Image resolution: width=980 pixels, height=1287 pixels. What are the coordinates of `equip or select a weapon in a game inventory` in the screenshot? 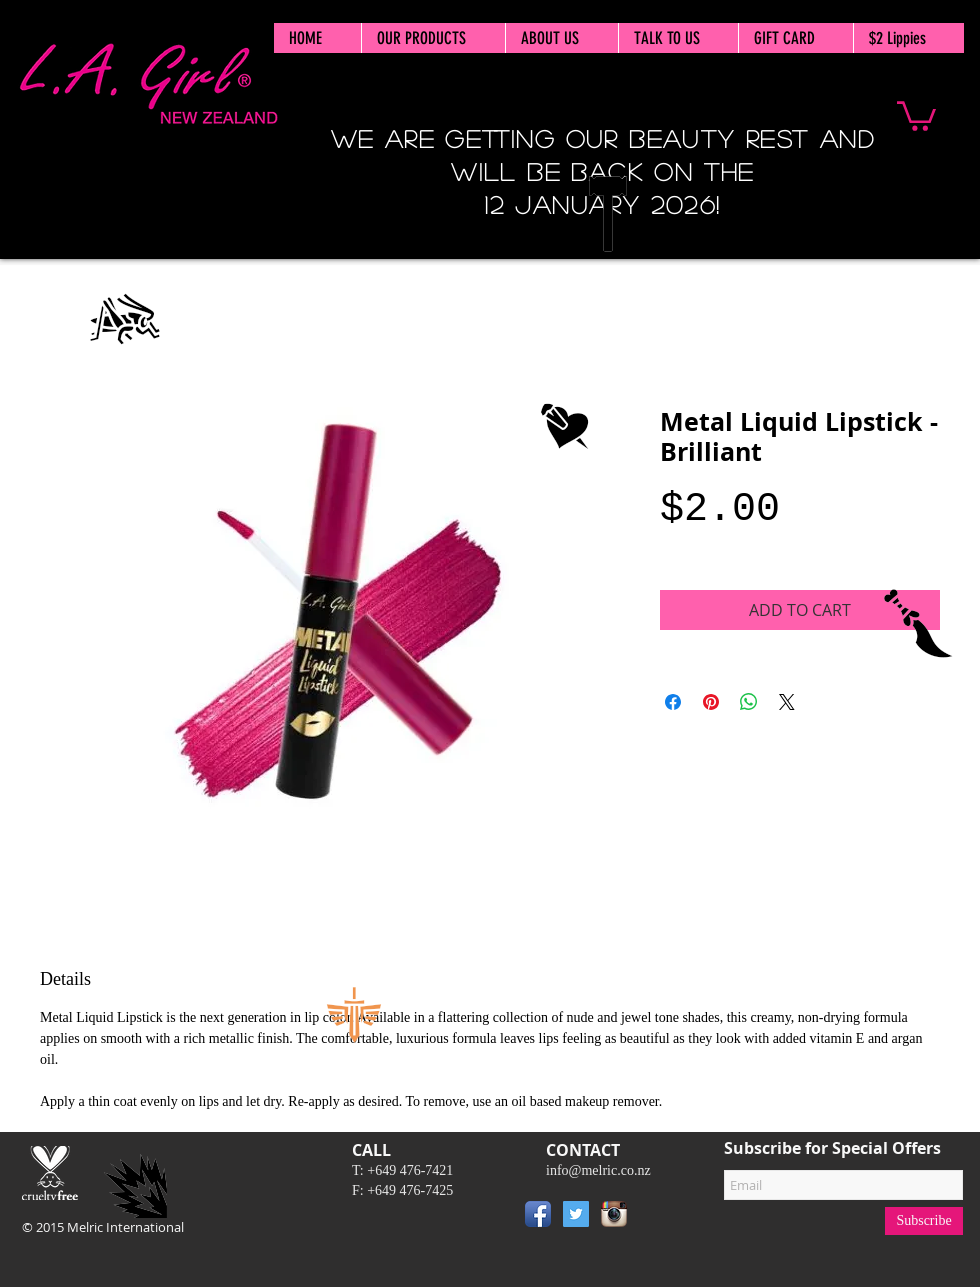 It's located at (354, 1015).